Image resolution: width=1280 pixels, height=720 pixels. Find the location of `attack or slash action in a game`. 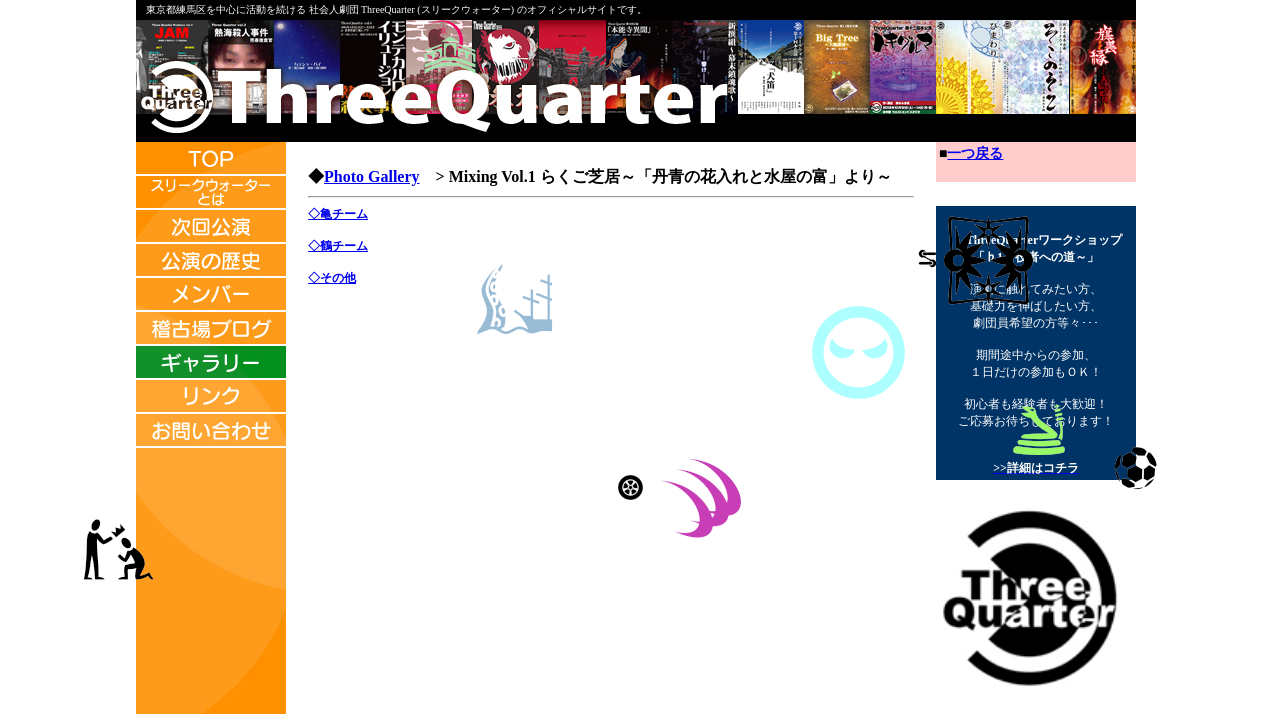

attack or slash action in a game is located at coordinates (700, 498).